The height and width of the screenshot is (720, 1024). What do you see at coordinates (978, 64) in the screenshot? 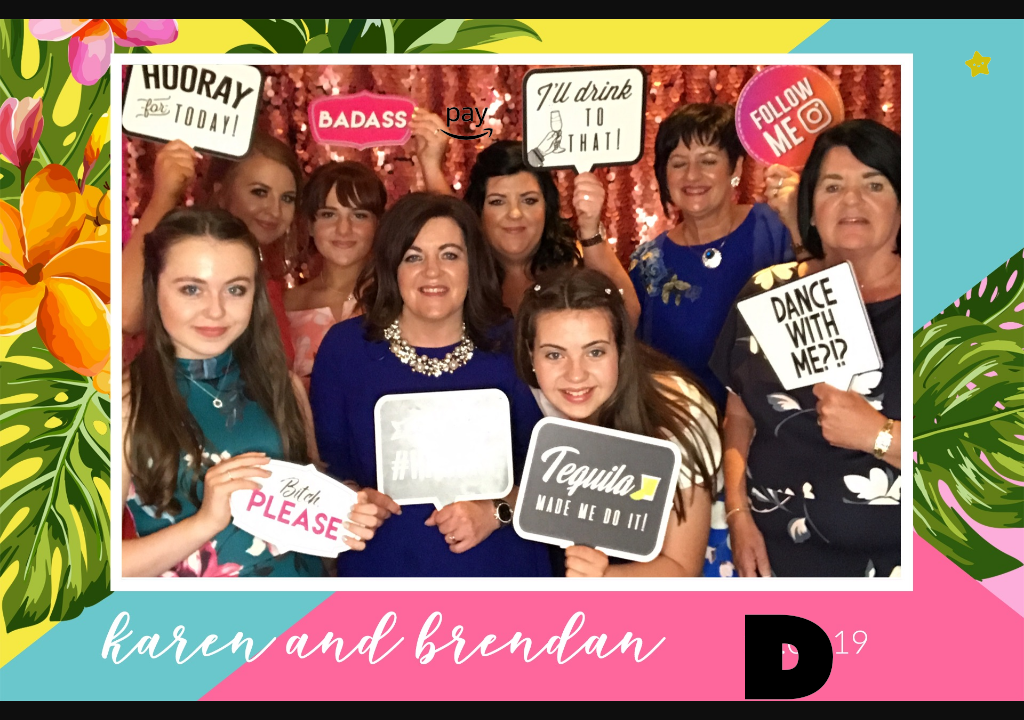
I see `gleam programming language logo` at bounding box center [978, 64].